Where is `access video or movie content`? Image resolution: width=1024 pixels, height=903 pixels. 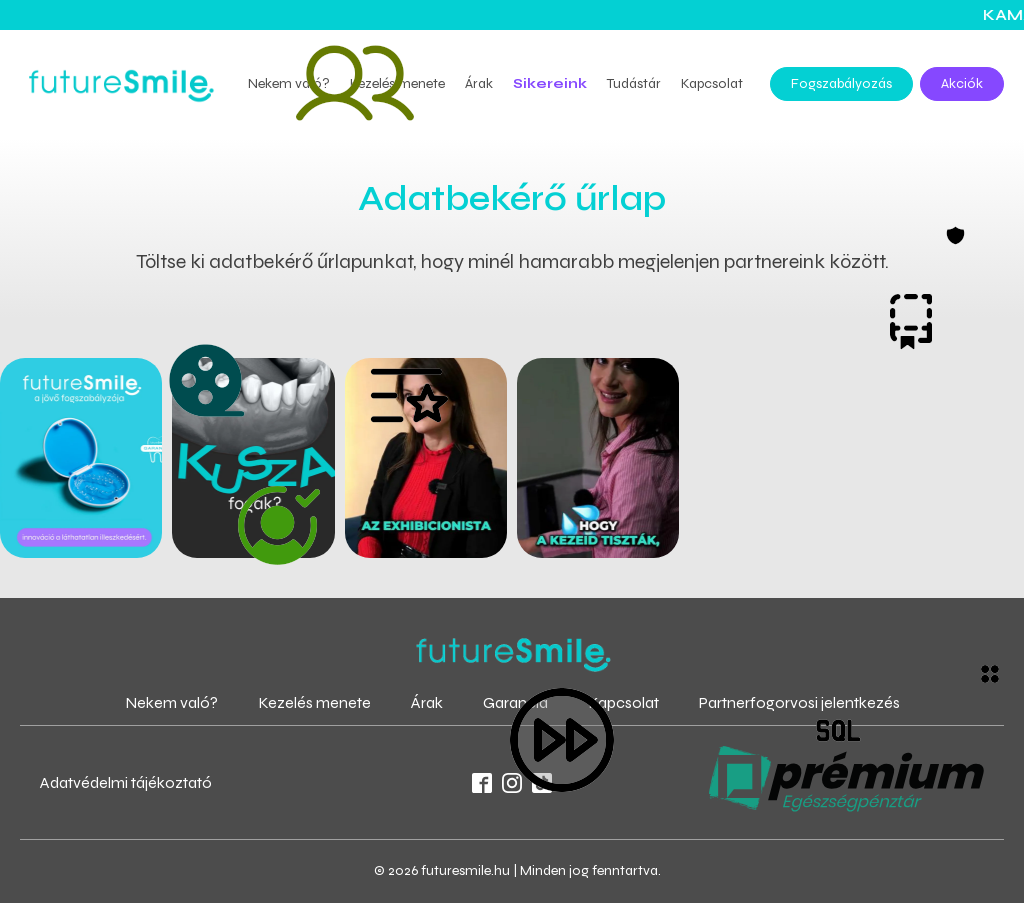
access video or movie content is located at coordinates (205, 380).